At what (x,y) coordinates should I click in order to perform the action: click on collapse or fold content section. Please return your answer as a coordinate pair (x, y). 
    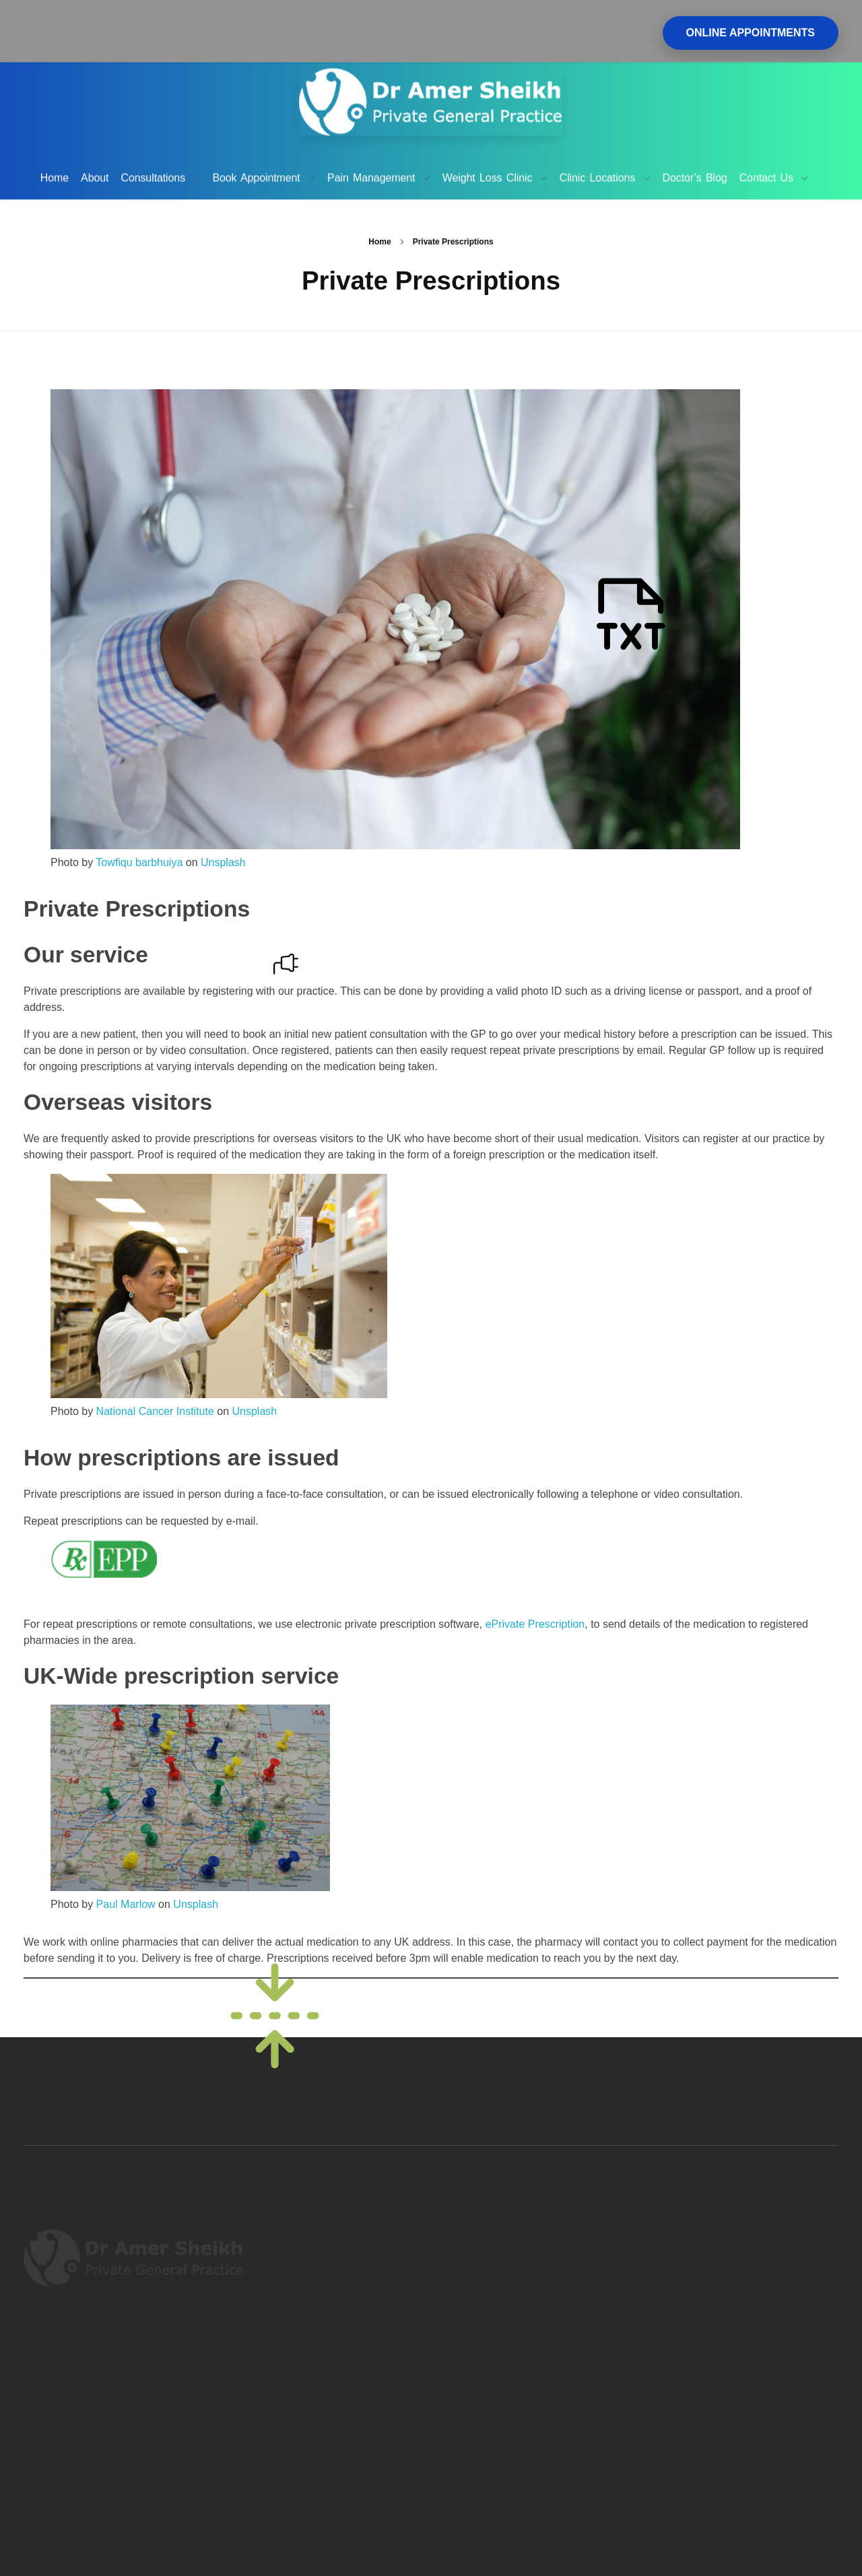
    Looking at the image, I should click on (275, 2016).